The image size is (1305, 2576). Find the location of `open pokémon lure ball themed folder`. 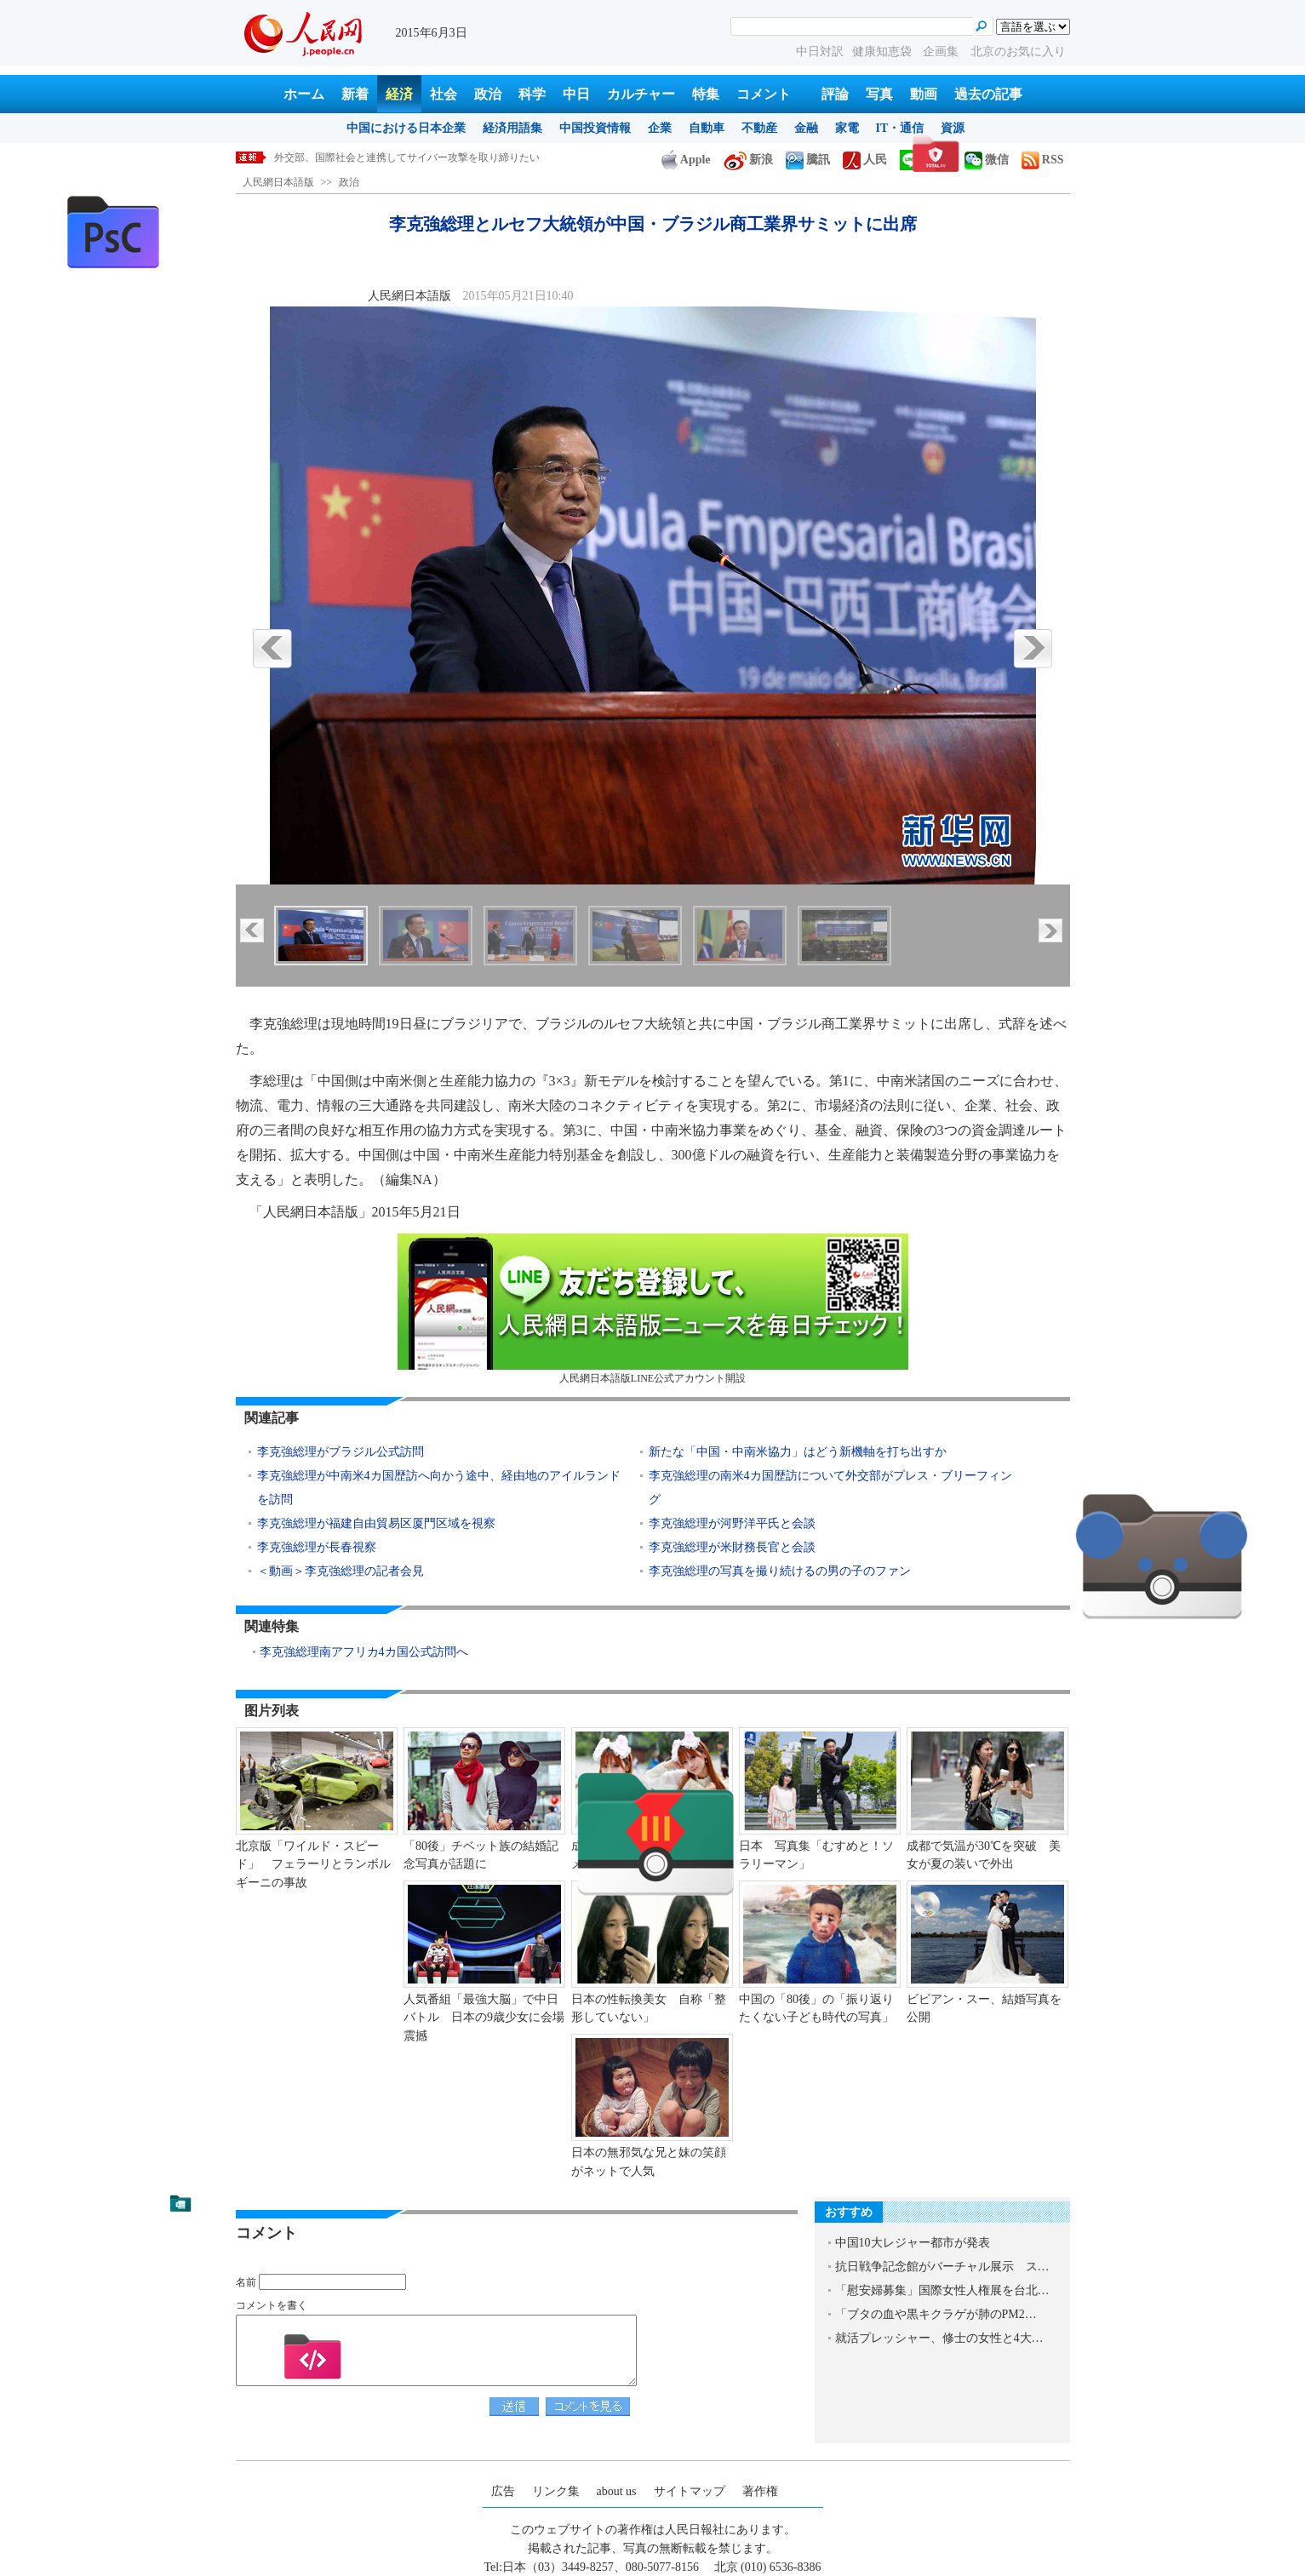

open pokémon lure ball themed folder is located at coordinates (655, 1838).